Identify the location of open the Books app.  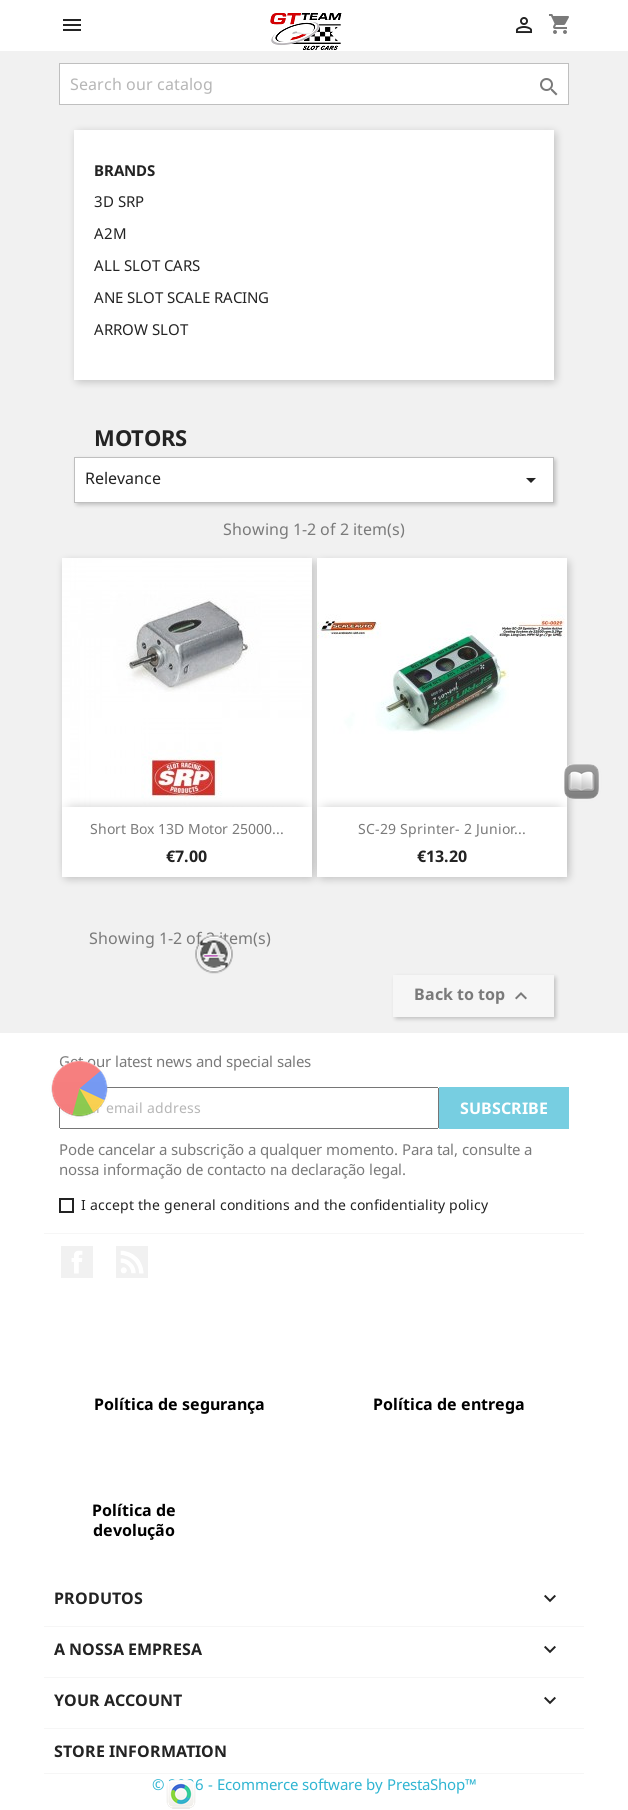
(581, 781).